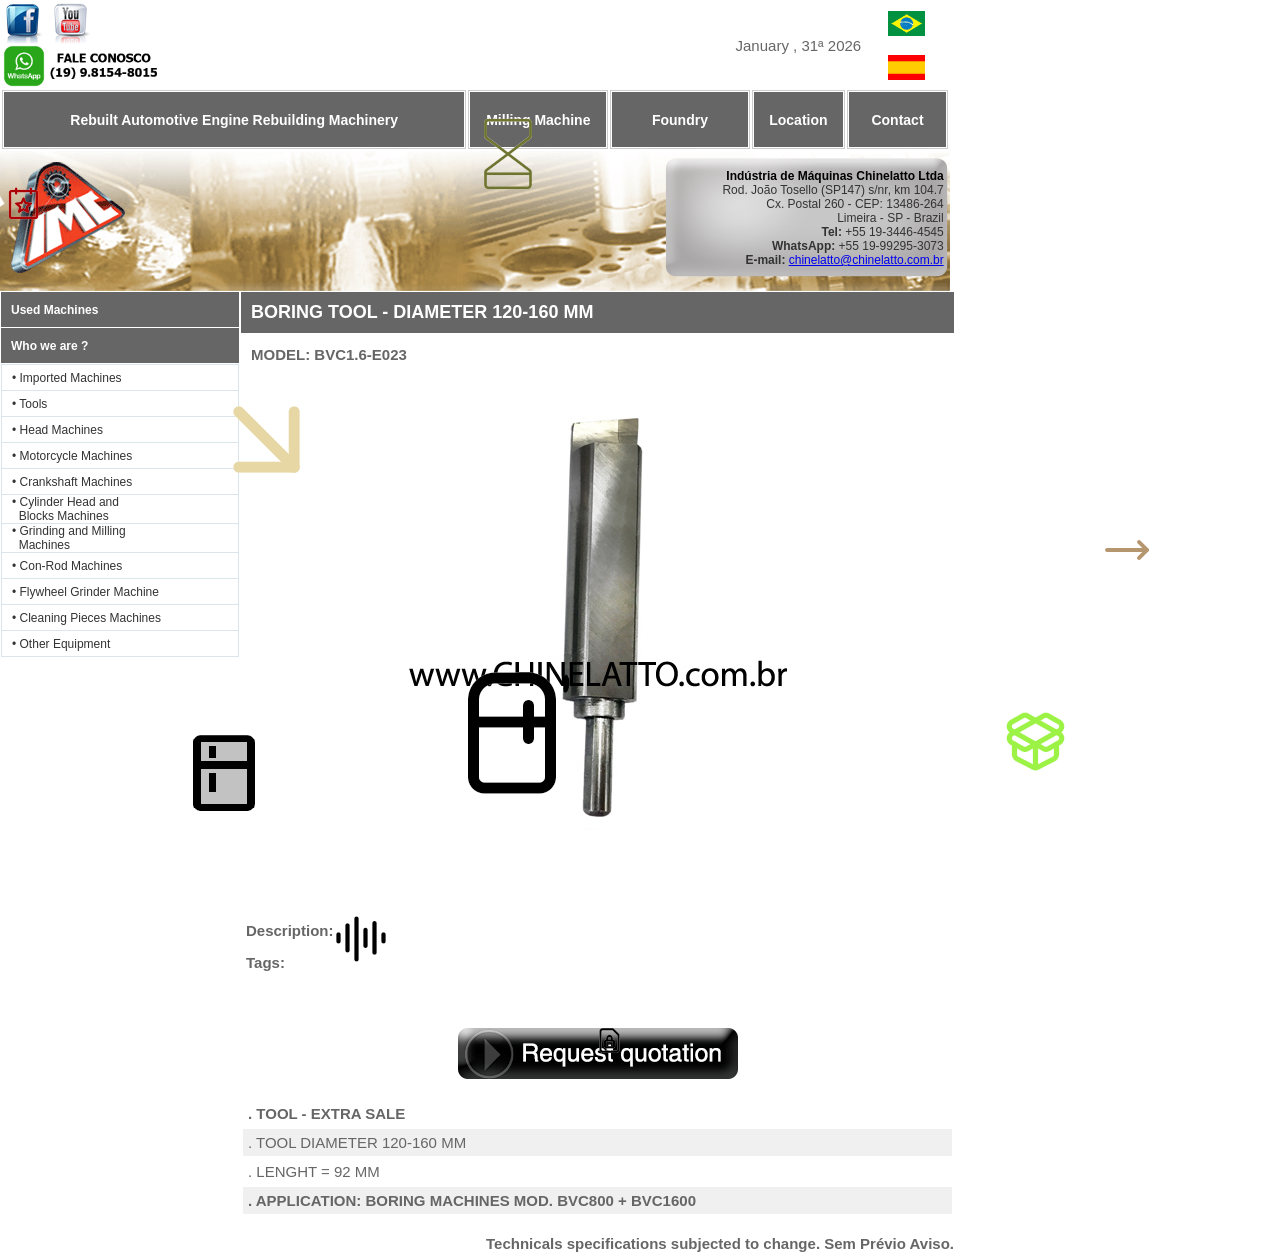  I want to click on indicates time is running low, so click(508, 154).